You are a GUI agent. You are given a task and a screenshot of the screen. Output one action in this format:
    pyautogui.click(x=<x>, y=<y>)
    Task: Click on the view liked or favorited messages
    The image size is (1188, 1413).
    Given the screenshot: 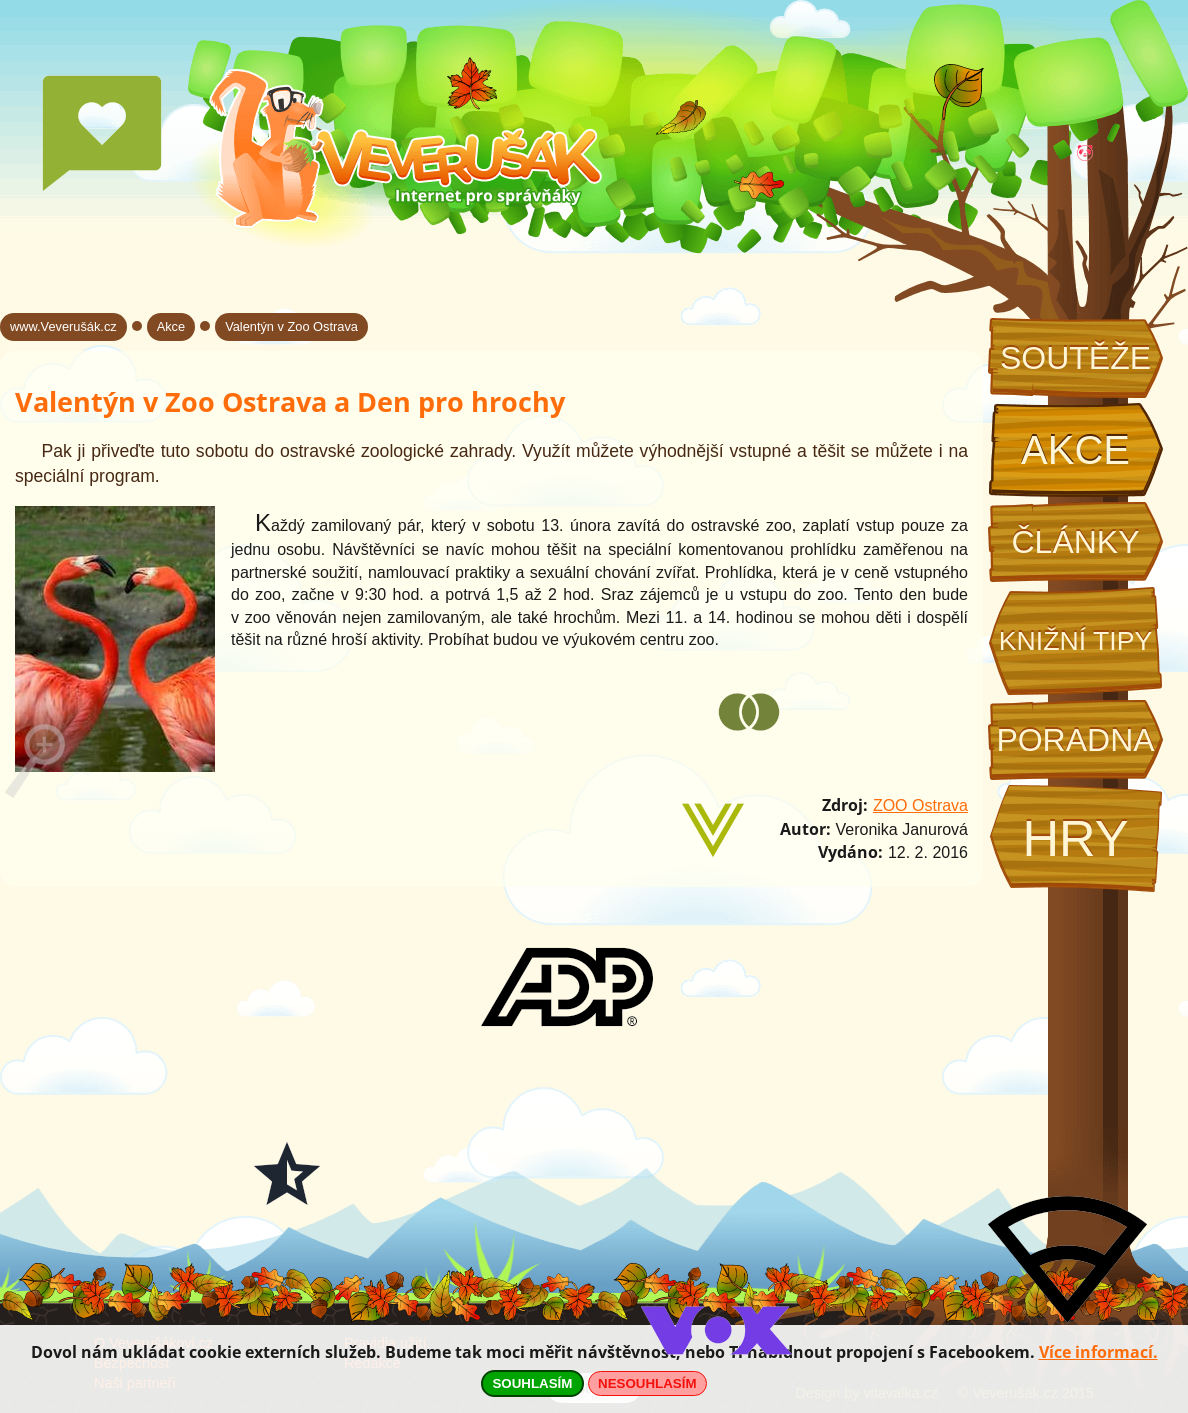 What is the action you would take?
    pyautogui.click(x=102, y=129)
    